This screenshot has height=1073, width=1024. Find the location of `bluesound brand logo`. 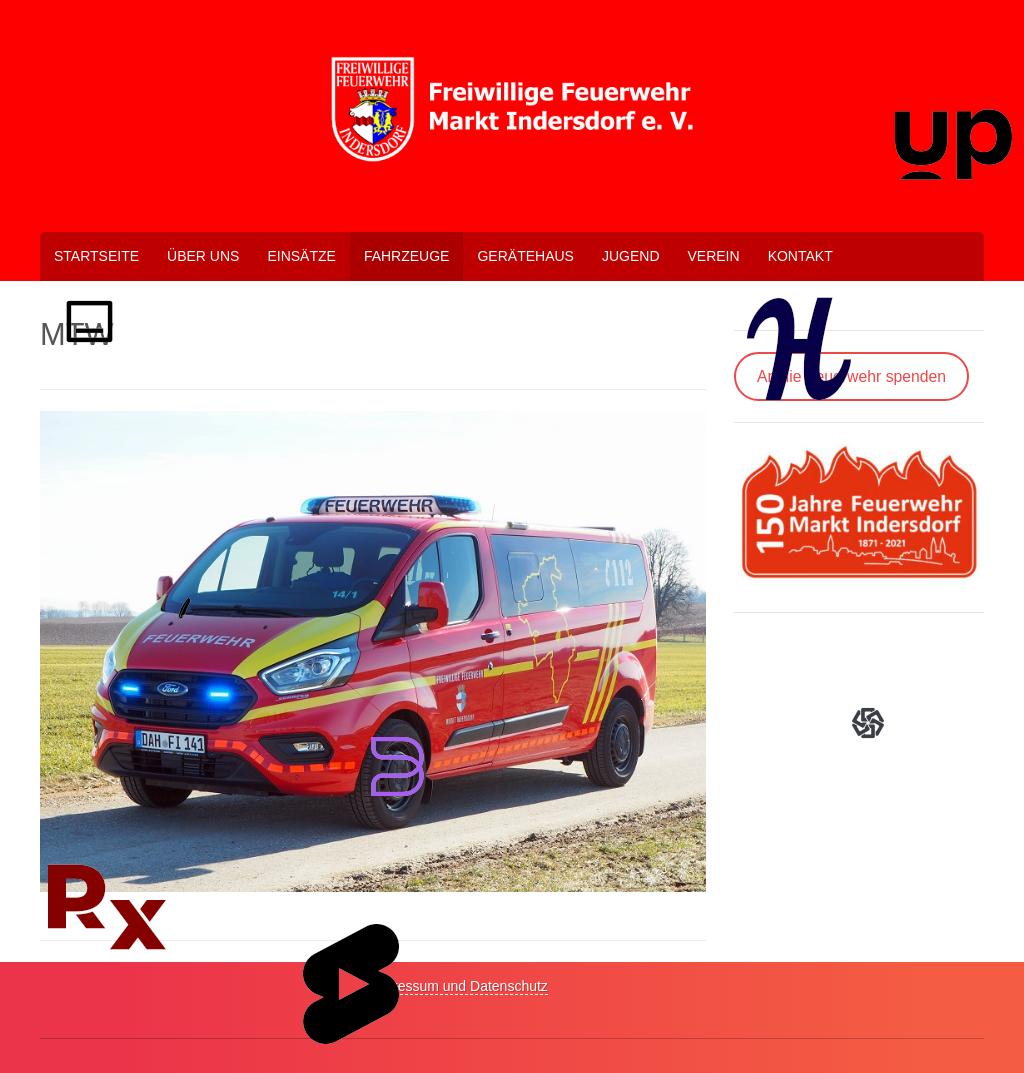

bluesound brand logo is located at coordinates (397, 766).